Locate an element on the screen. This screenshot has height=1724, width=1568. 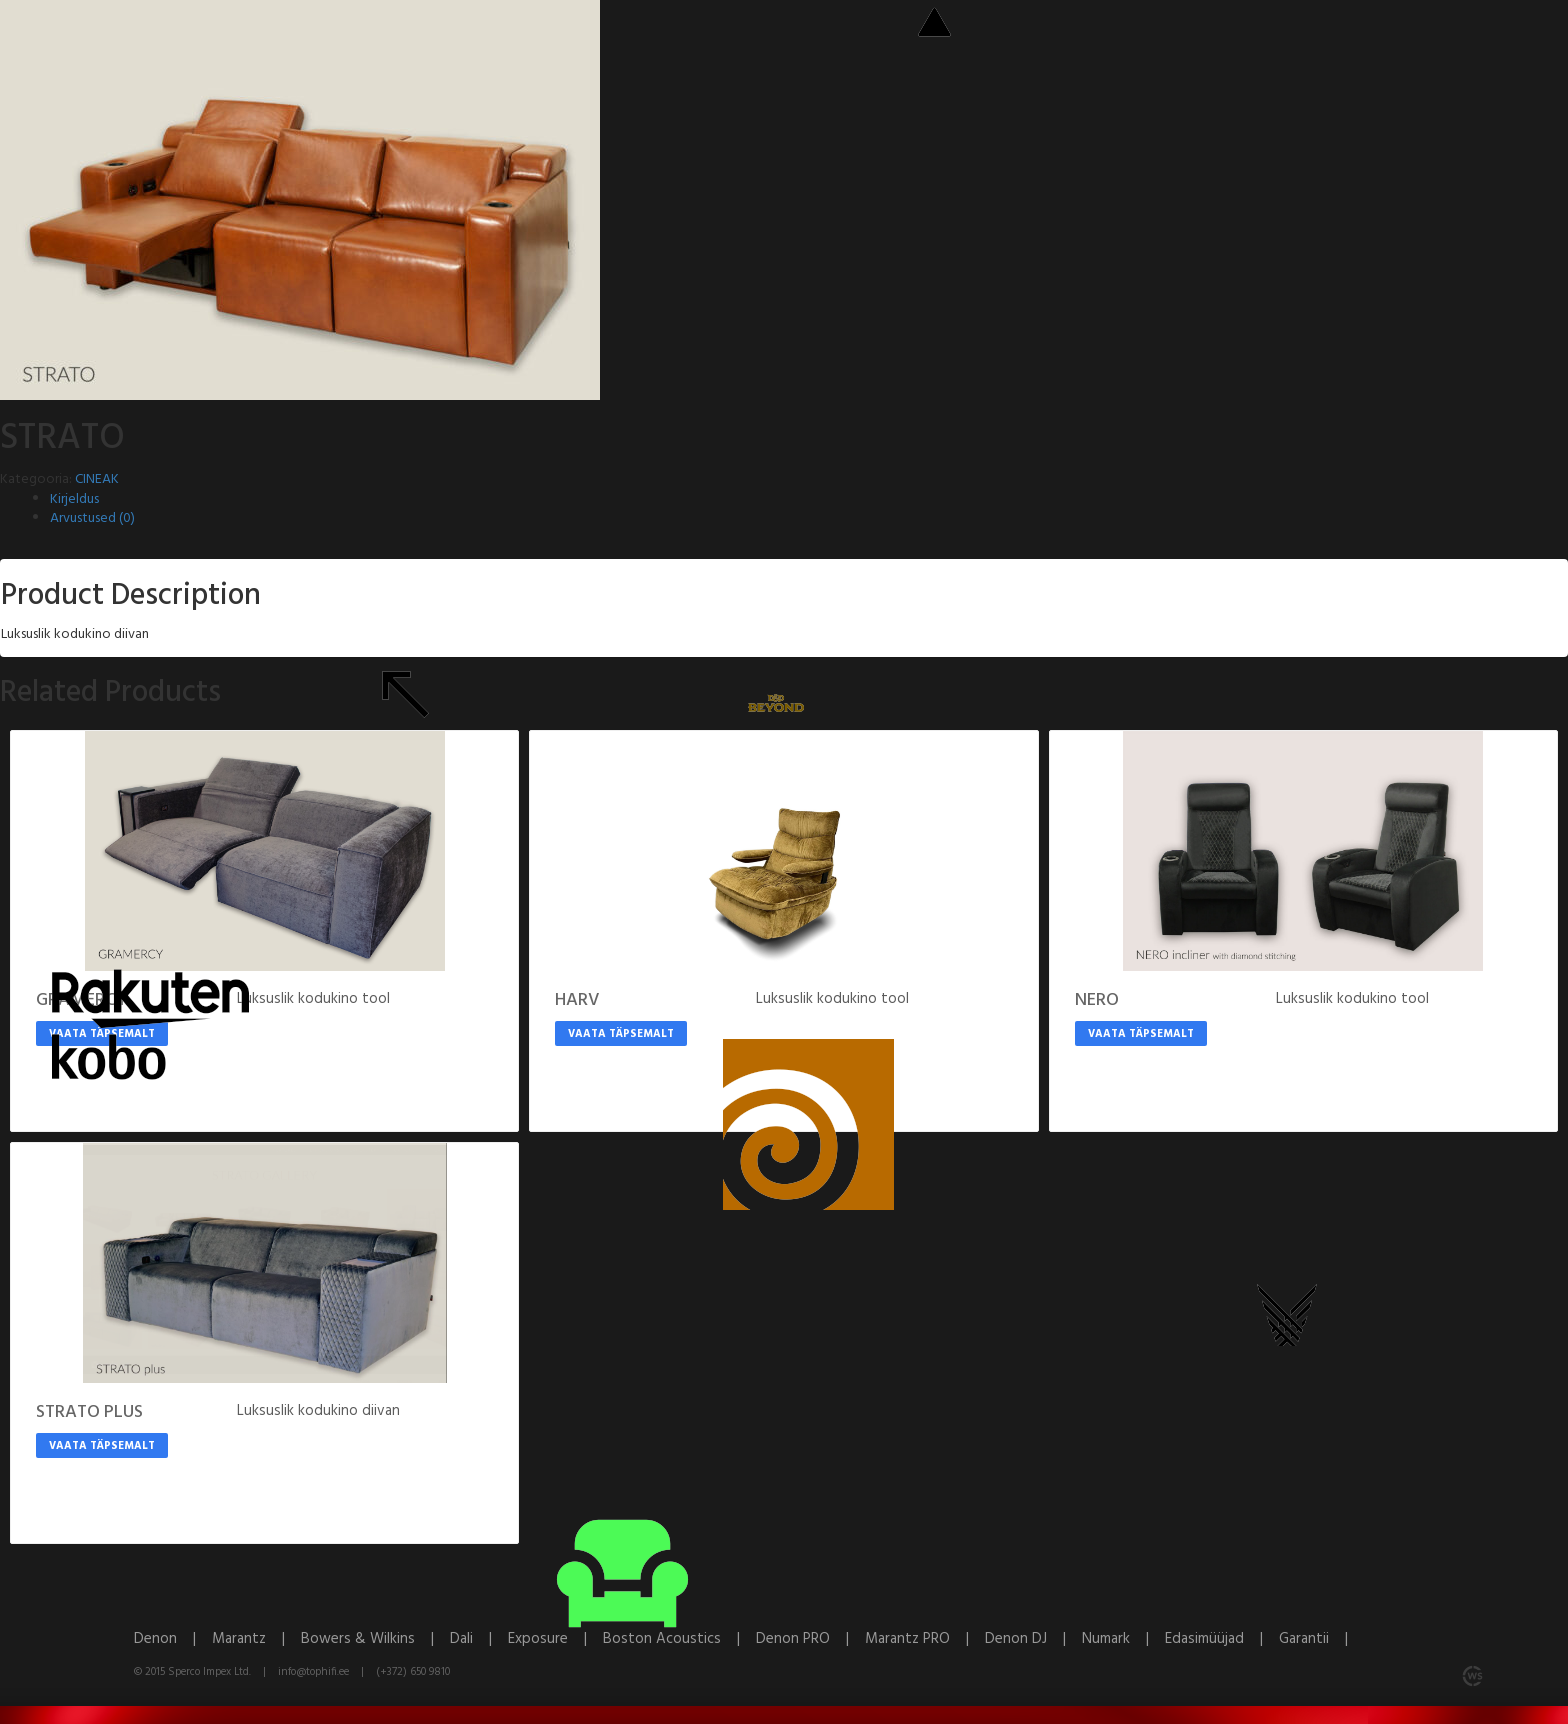
navigate back and up in hierarchy is located at coordinates (404, 693).